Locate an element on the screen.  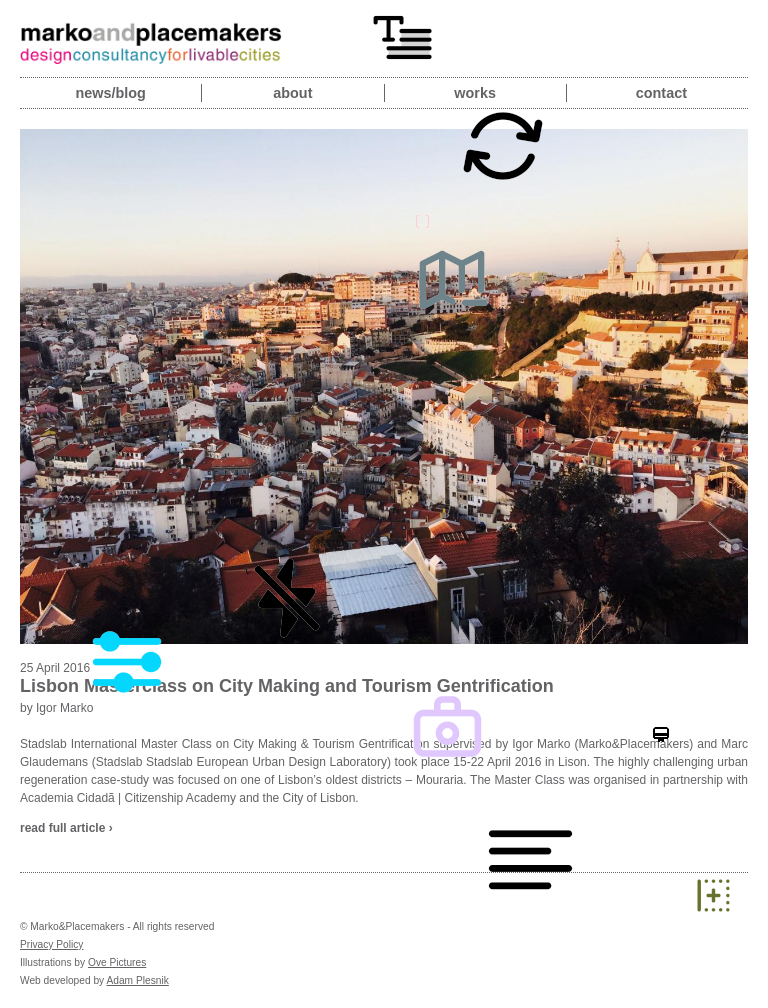
access settings or preferences is located at coordinates (127, 662).